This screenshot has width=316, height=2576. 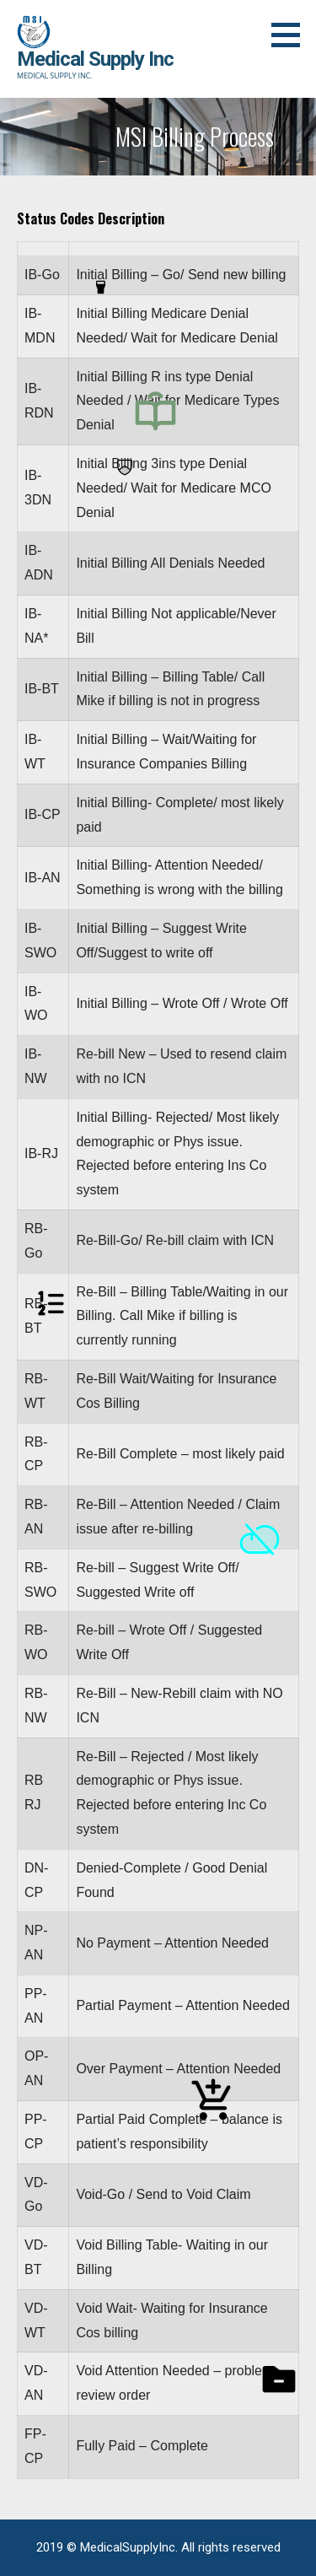 What do you see at coordinates (155, 410) in the screenshot?
I see `access your contacts or address book` at bounding box center [155, 410].